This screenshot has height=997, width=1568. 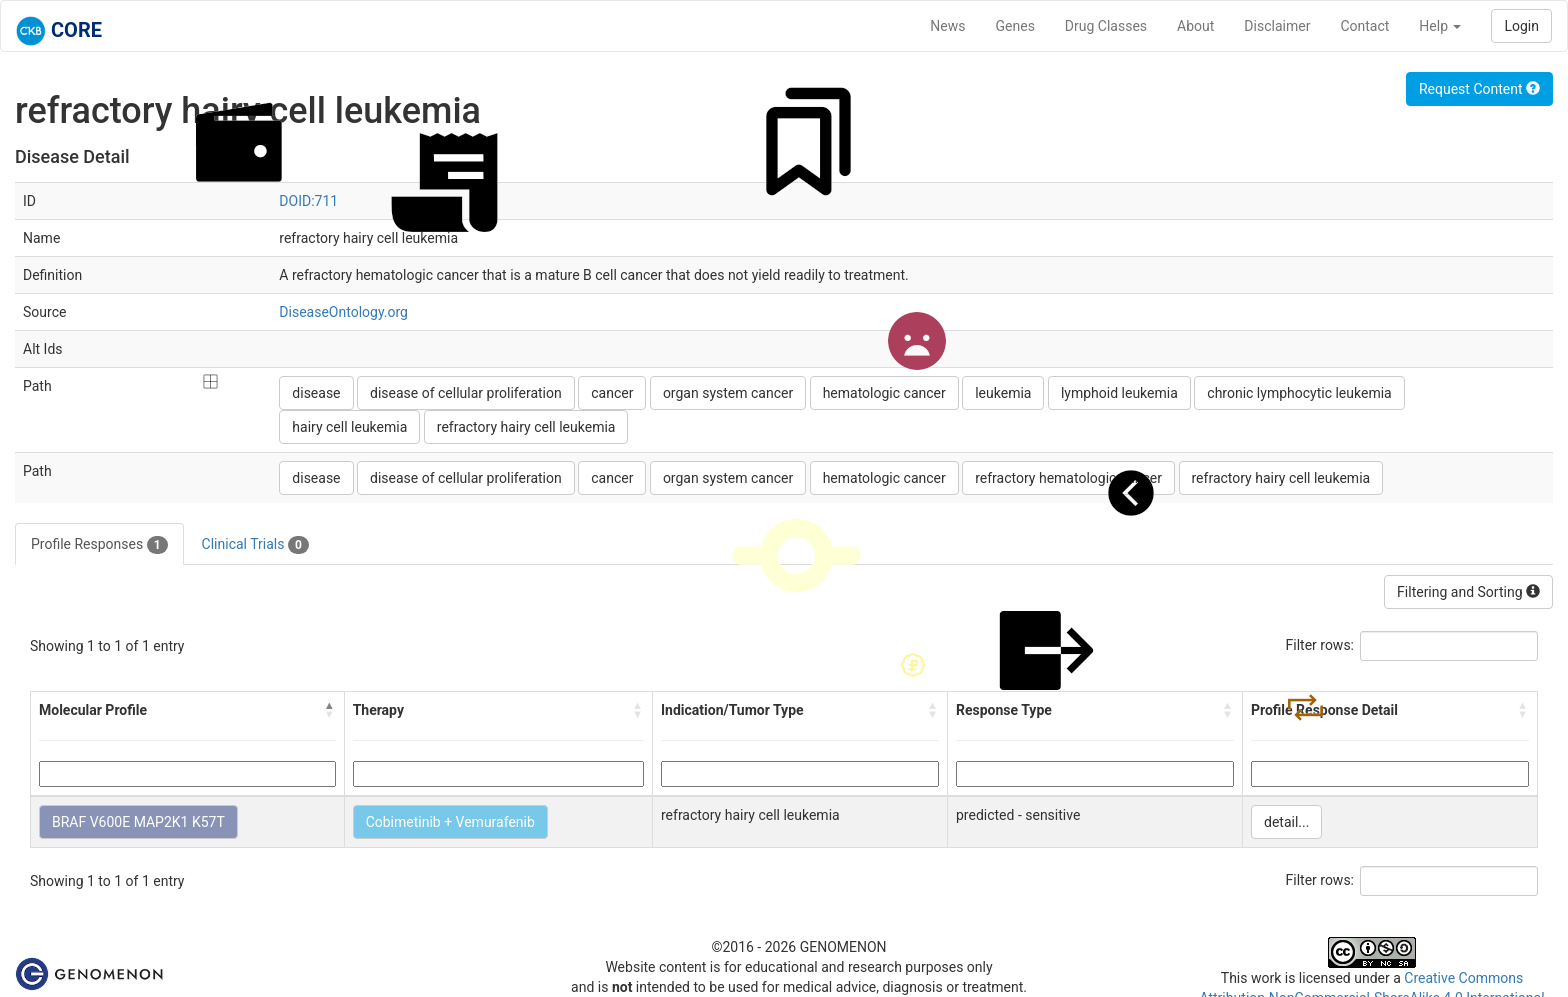 I want to click on view purchase receipt or transaction history, so click(x=444, y=182).